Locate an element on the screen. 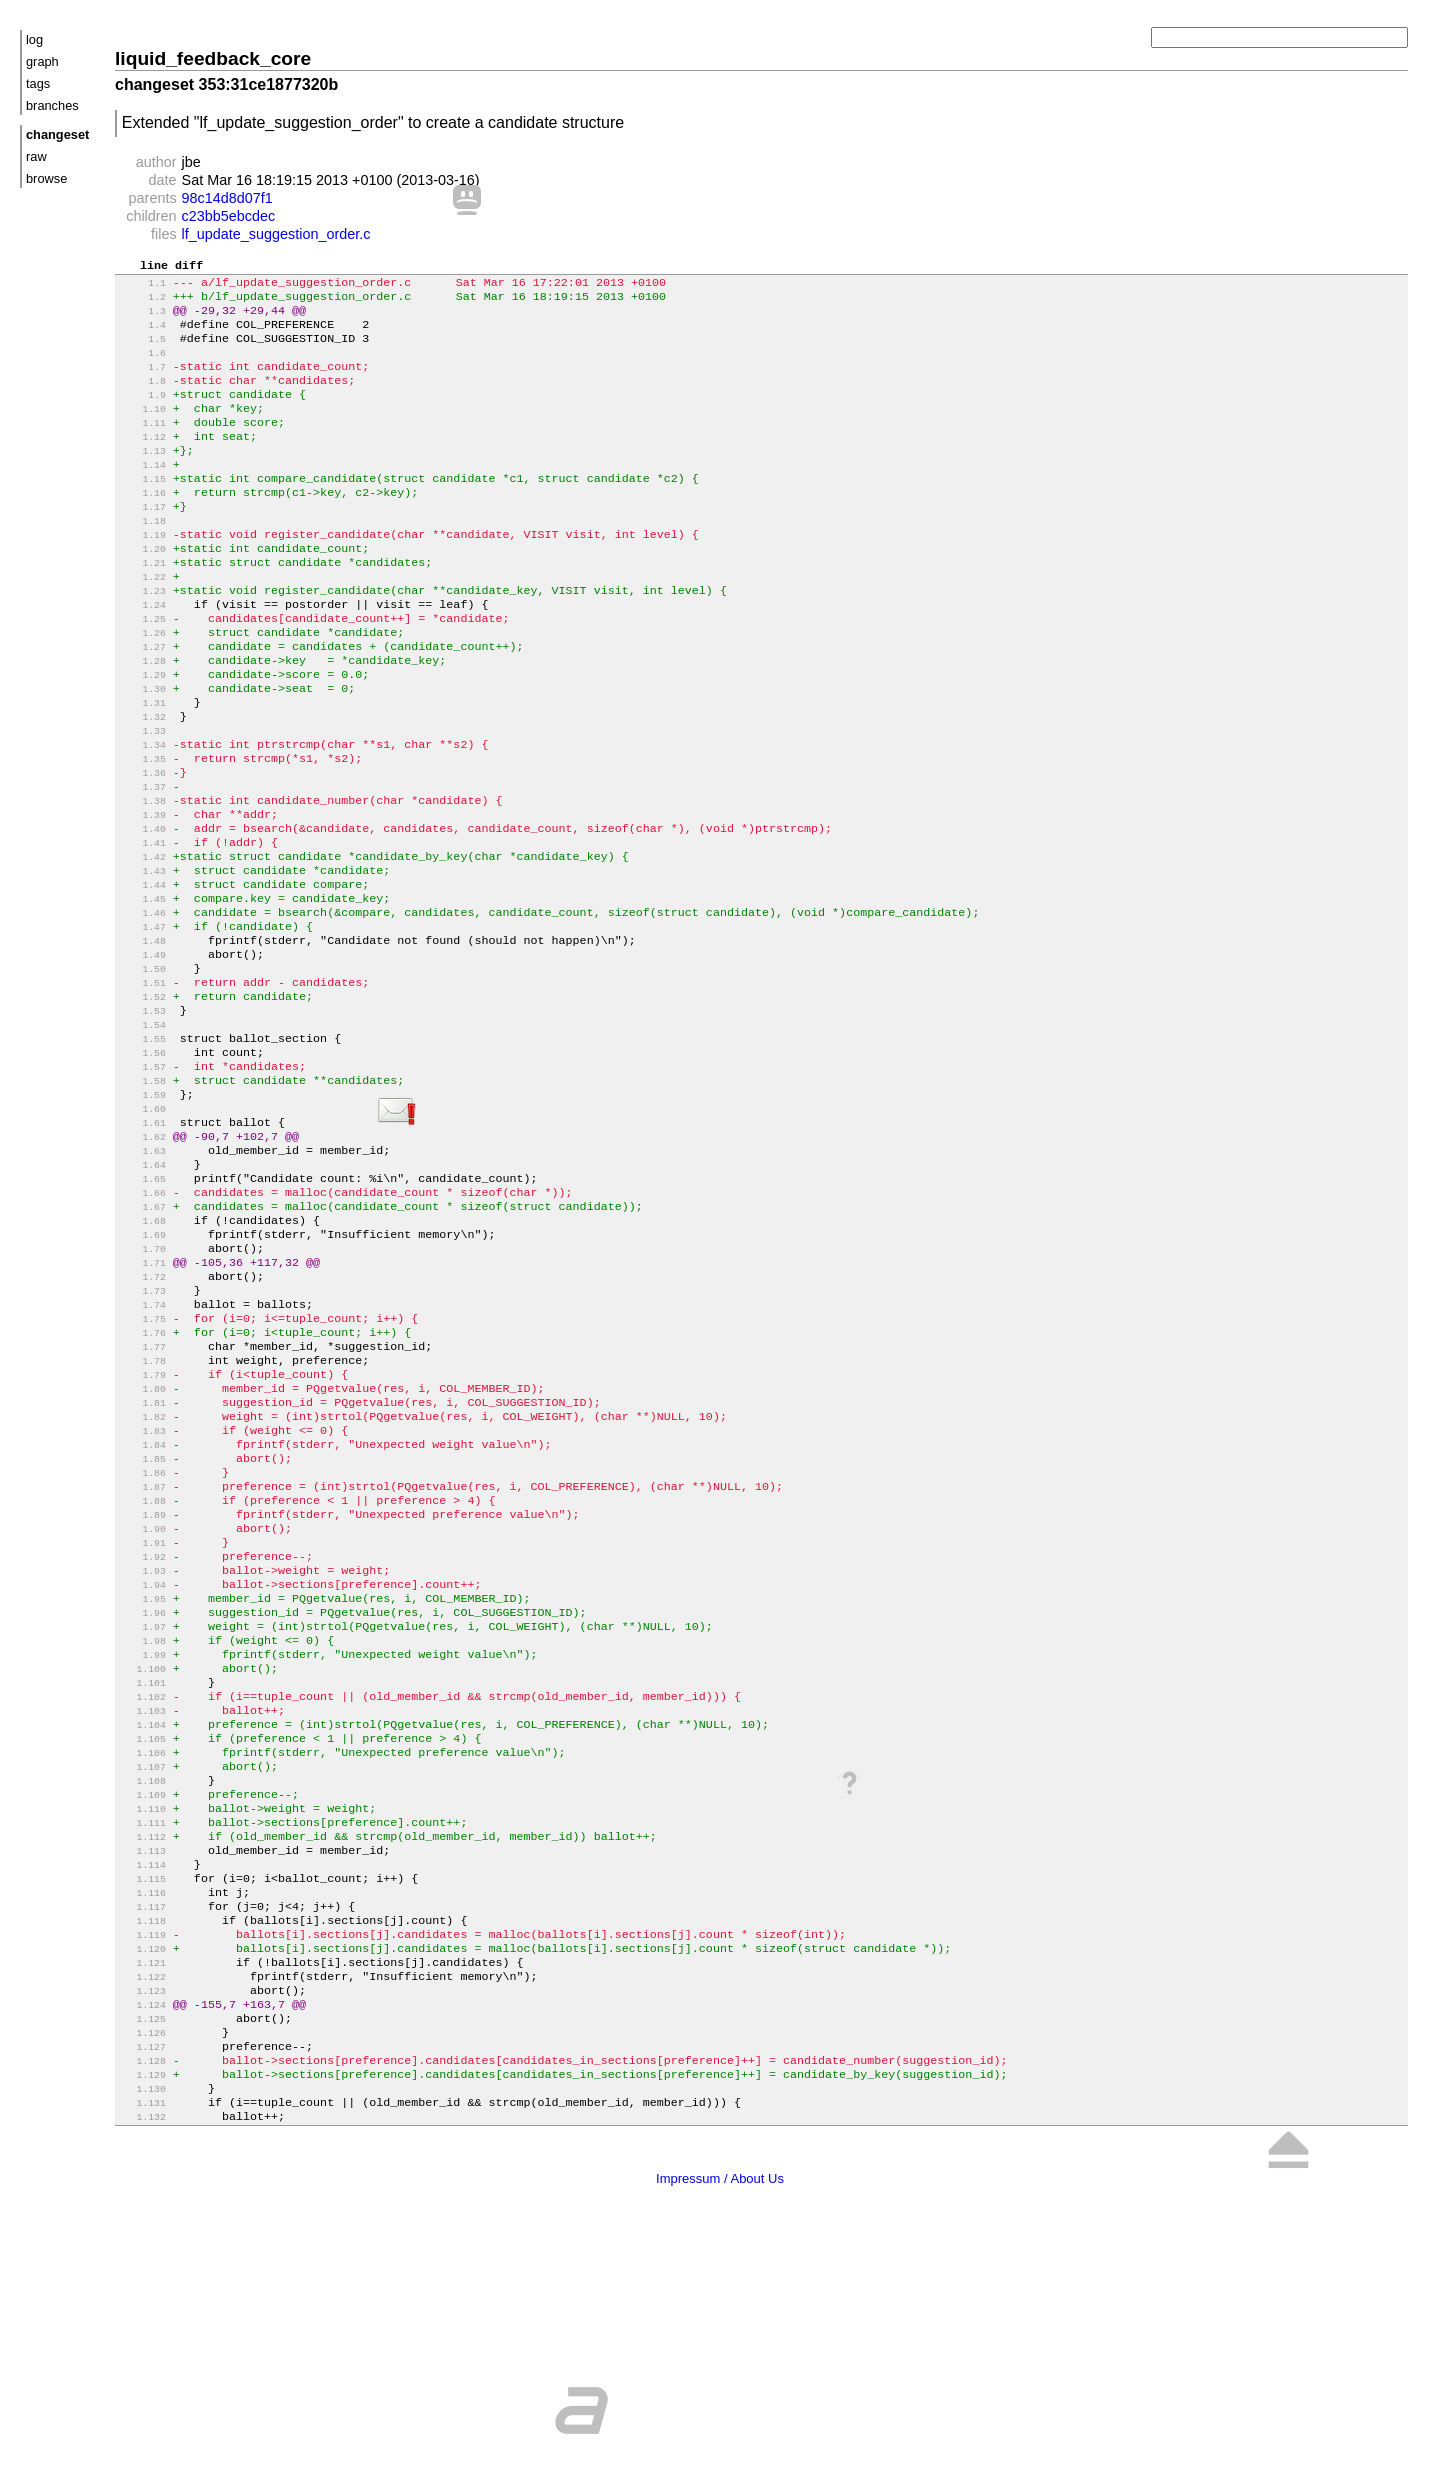  mark email as important is located at coordinates (395, 1110).